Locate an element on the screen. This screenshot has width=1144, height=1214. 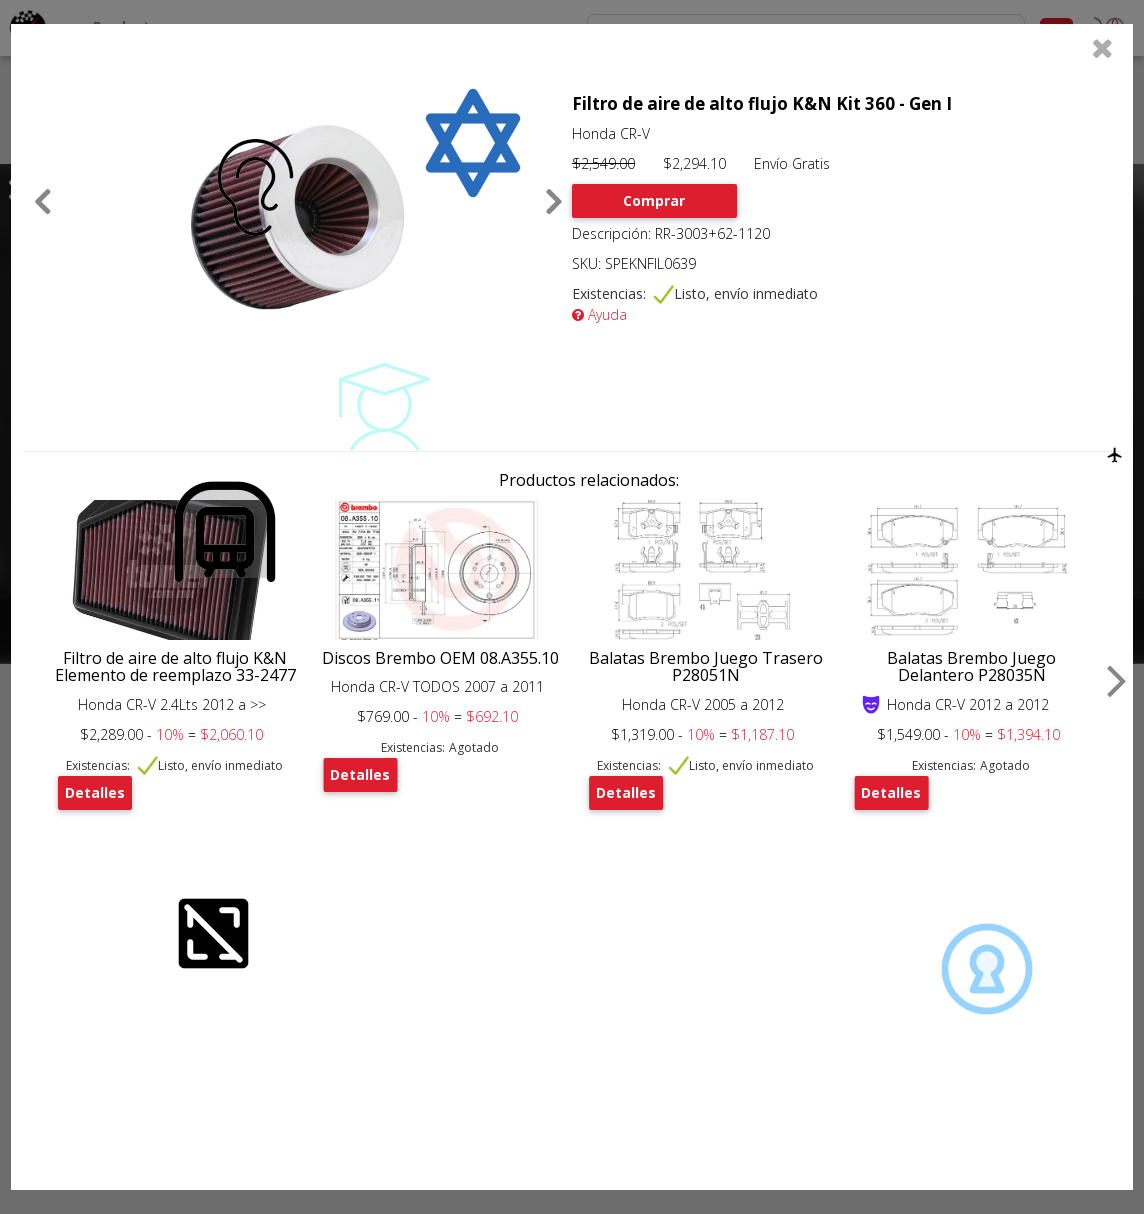
view student profile is located at coordinates (384, 408).